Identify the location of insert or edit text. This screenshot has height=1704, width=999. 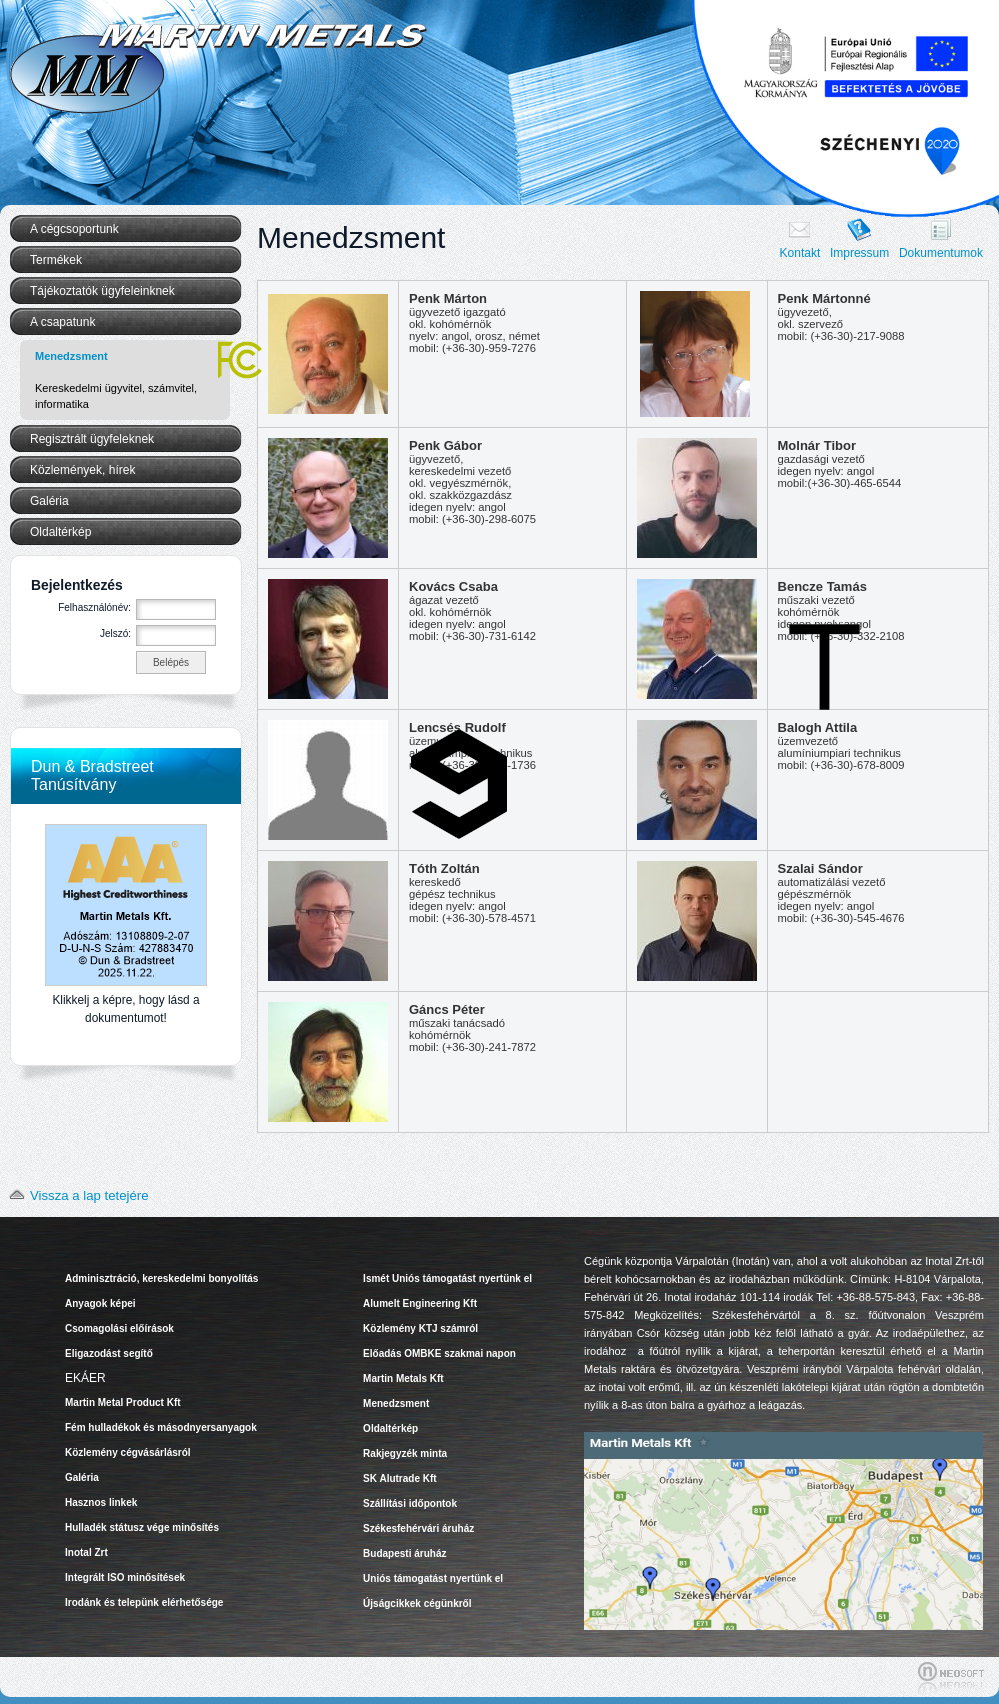
(824, 664).